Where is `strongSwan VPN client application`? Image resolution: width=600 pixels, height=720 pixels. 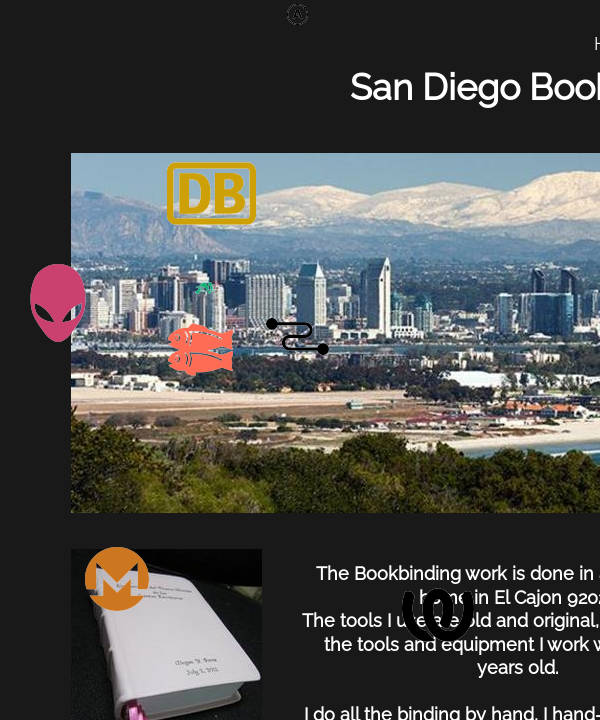 strongSwan VPN client application is located at coordinates (205, 288).